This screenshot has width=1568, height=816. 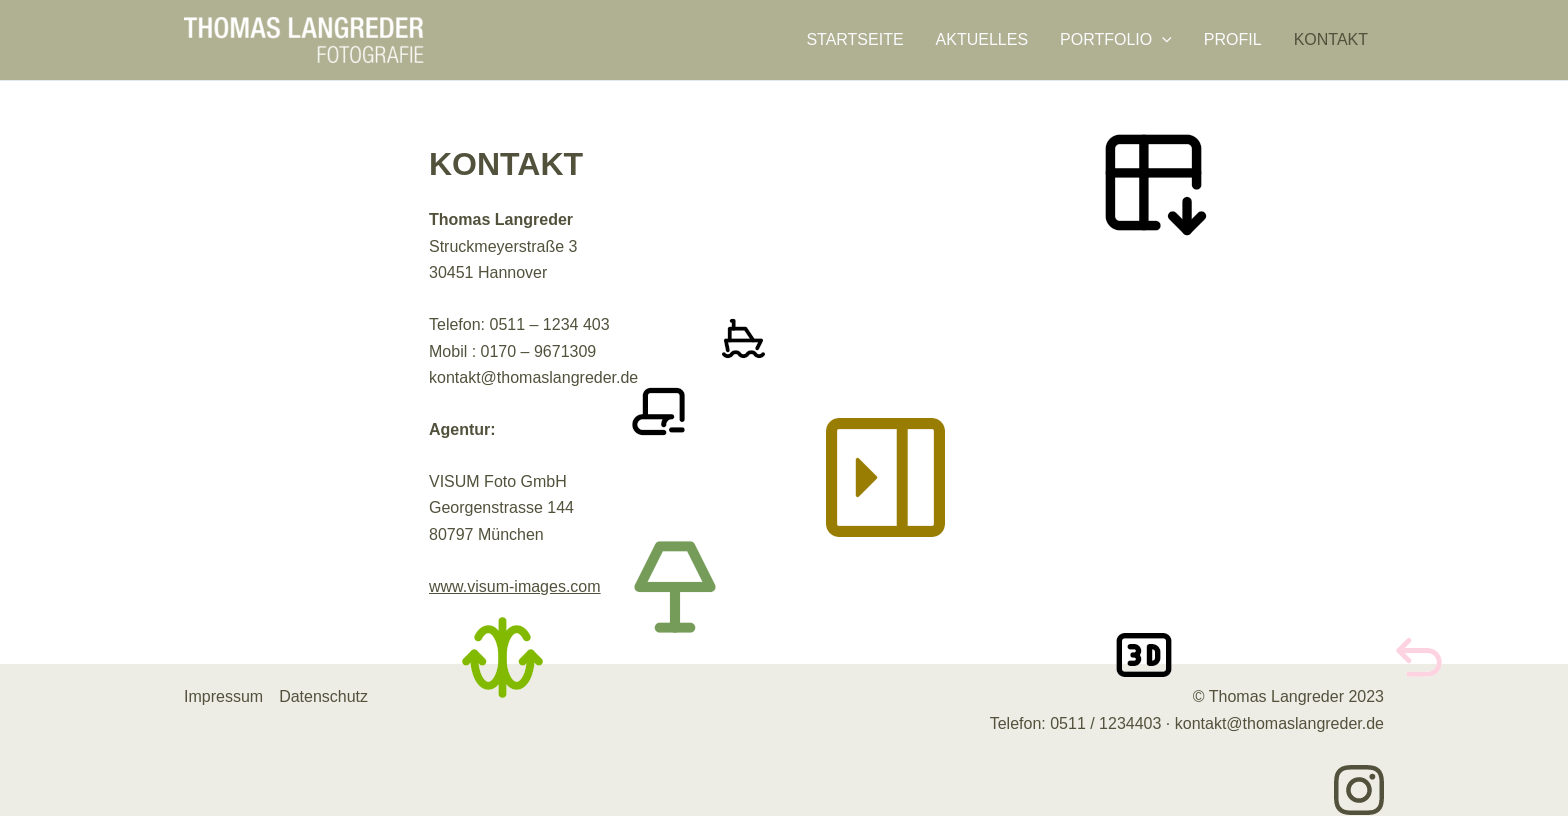 I want to click on download table data, so click(x=1153, y=182).